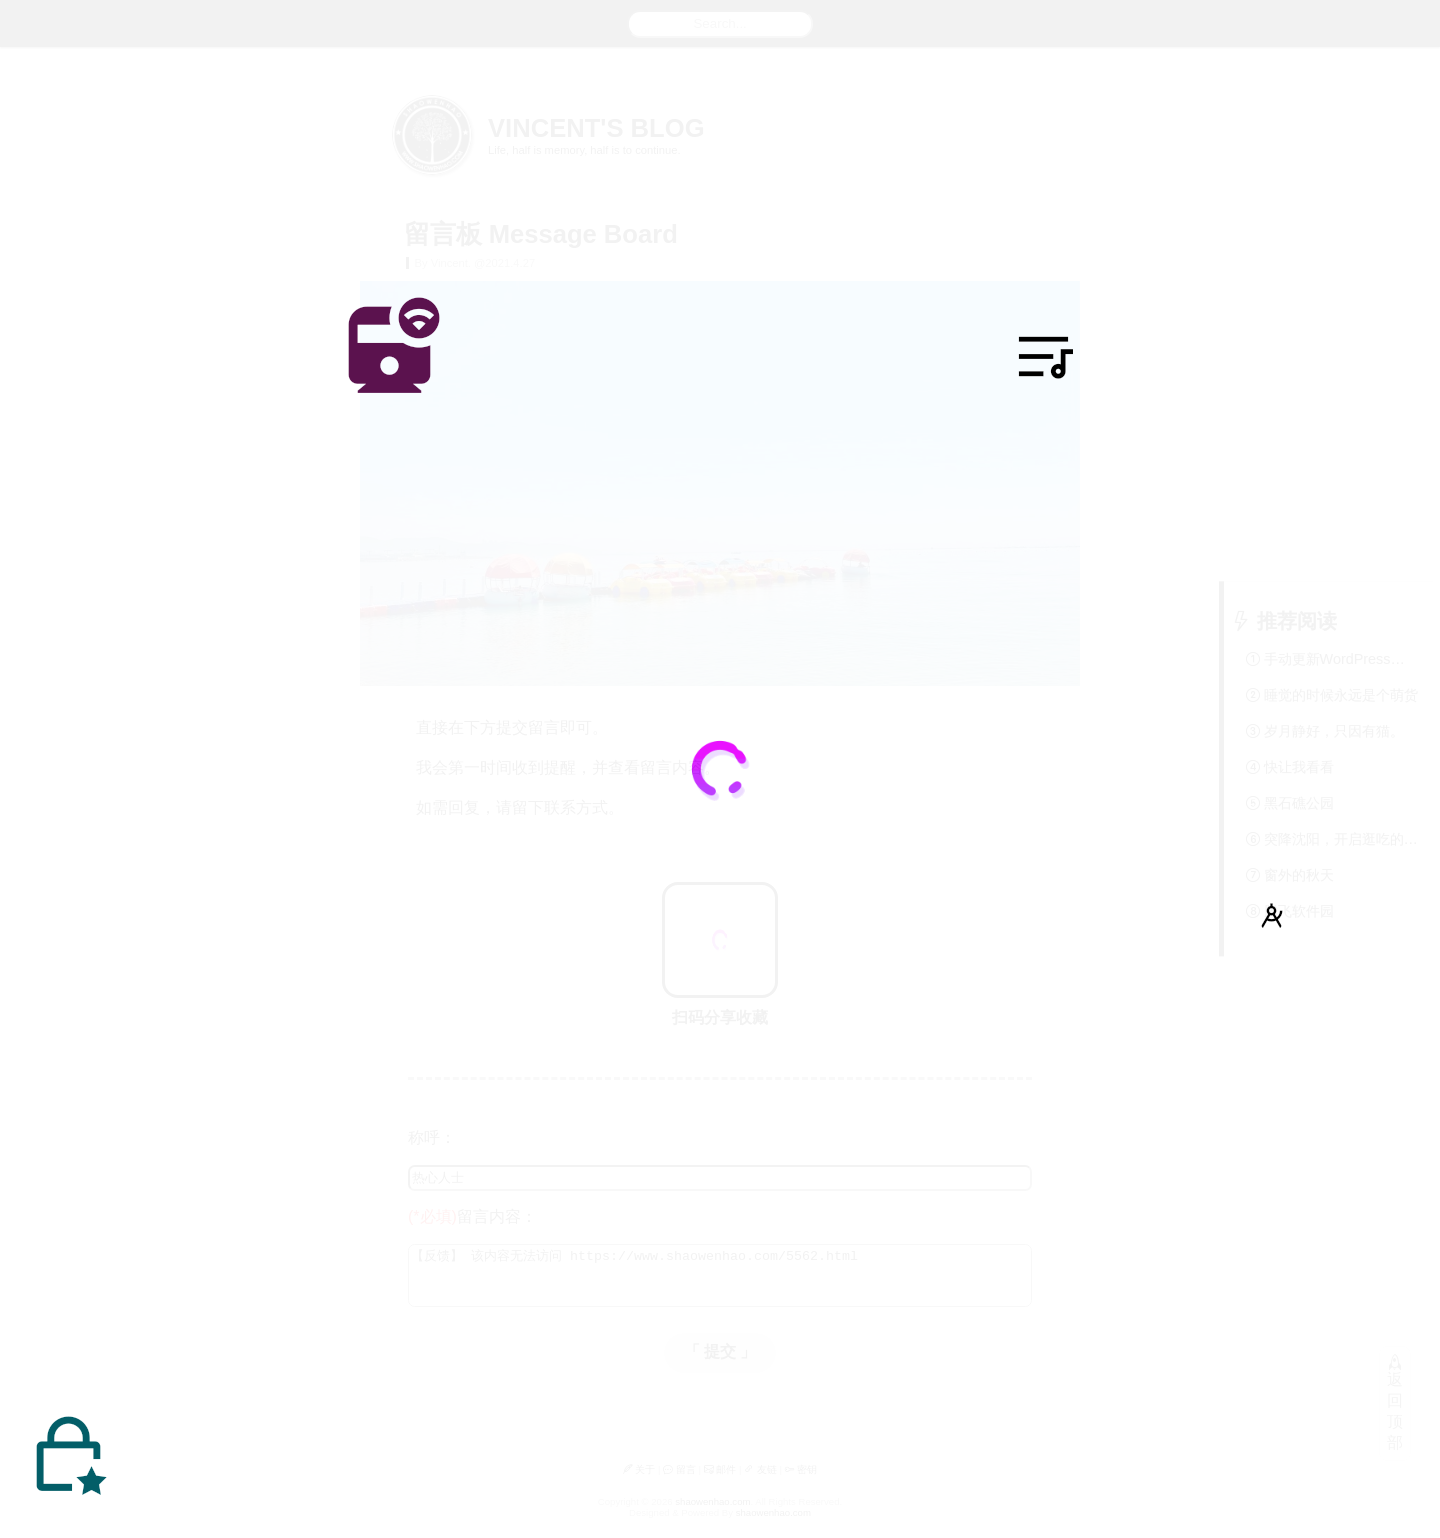 This screenshot has height=1538, width=1440. I want to click on view your playlist, so click(1043, 356).